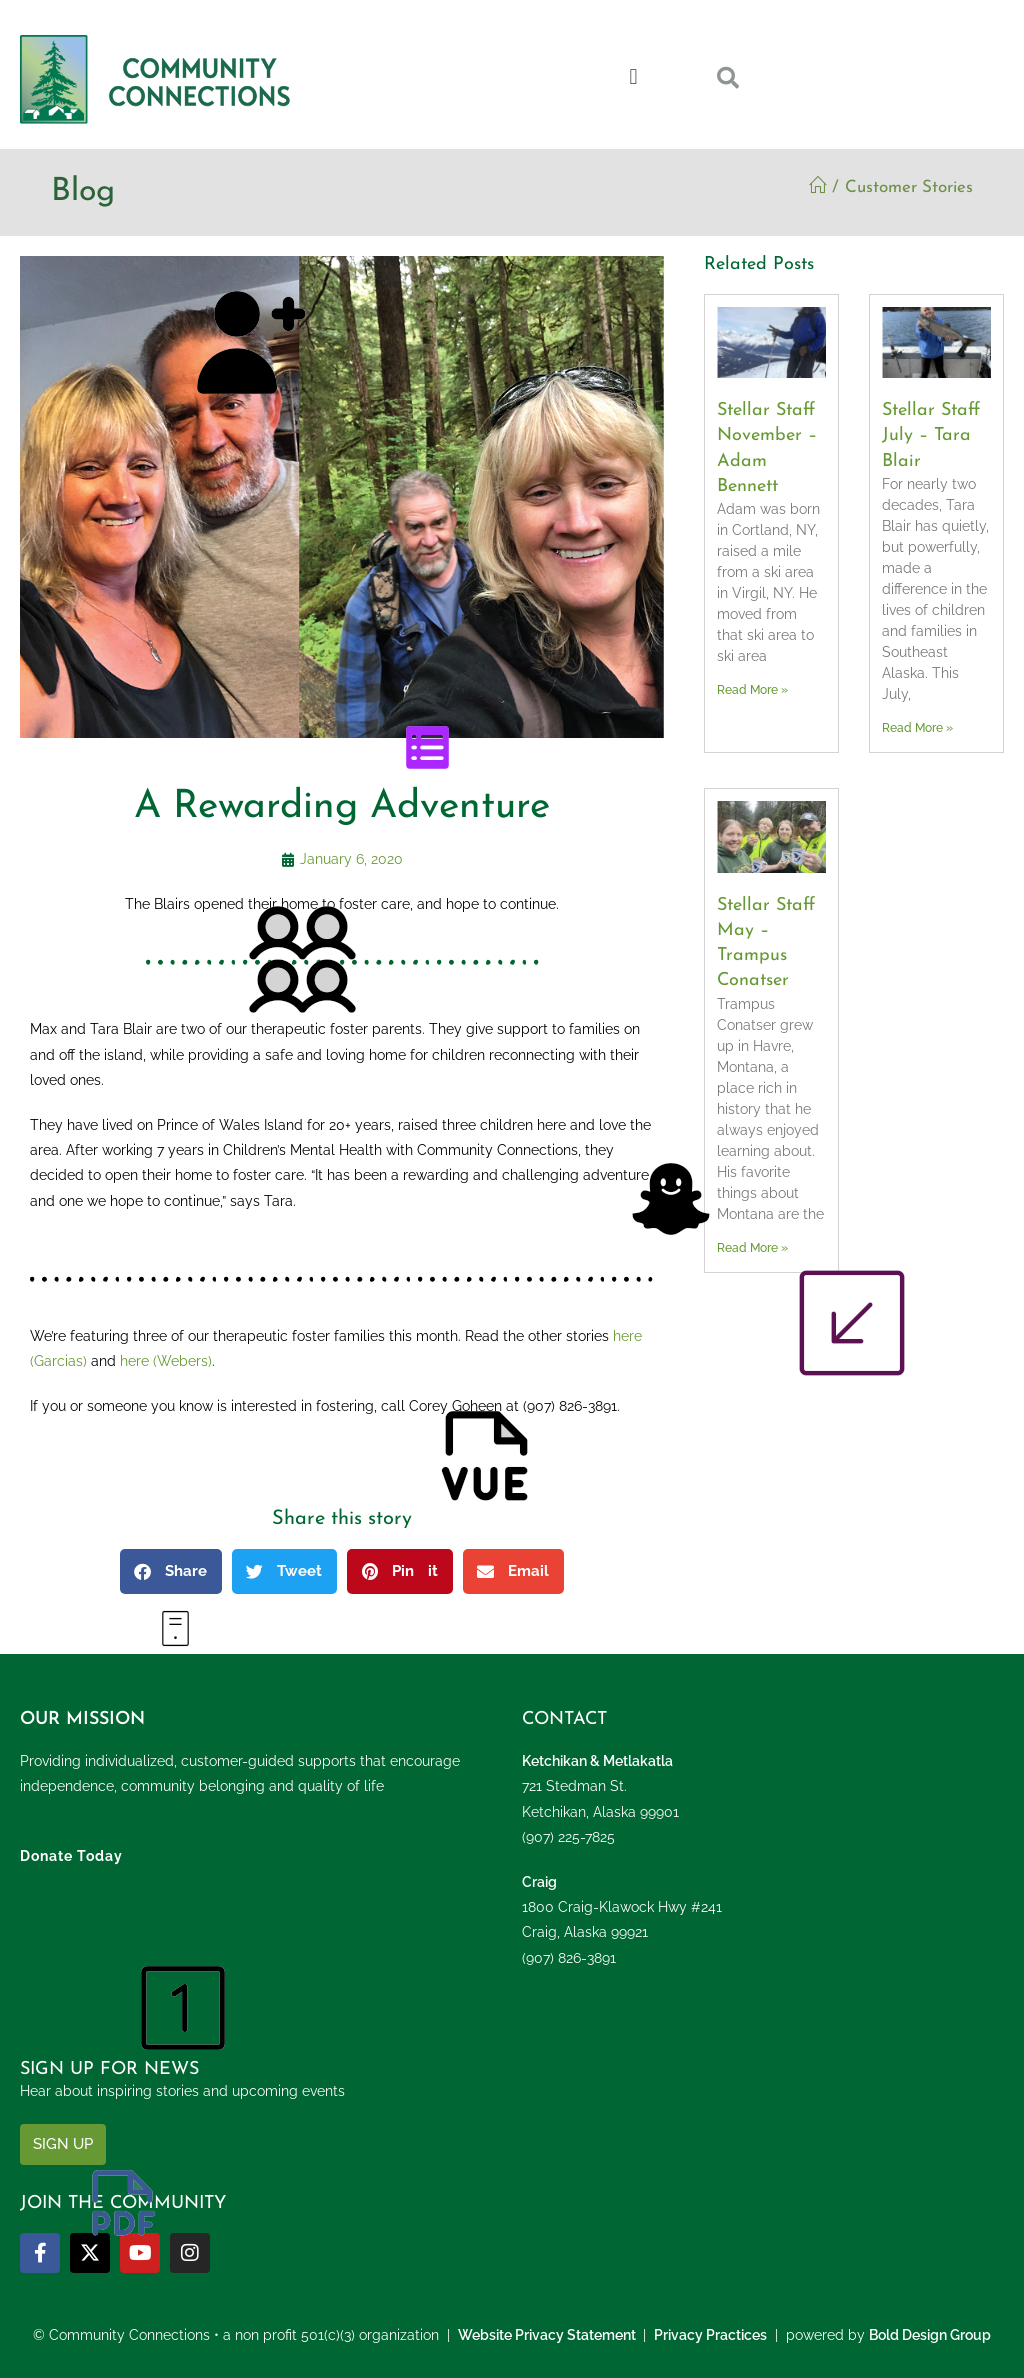  What do you see at coordinates (852, 1323) in the screenshot?
I see `navigate to the bottom-left corner` at bounding box center [852, 1323].